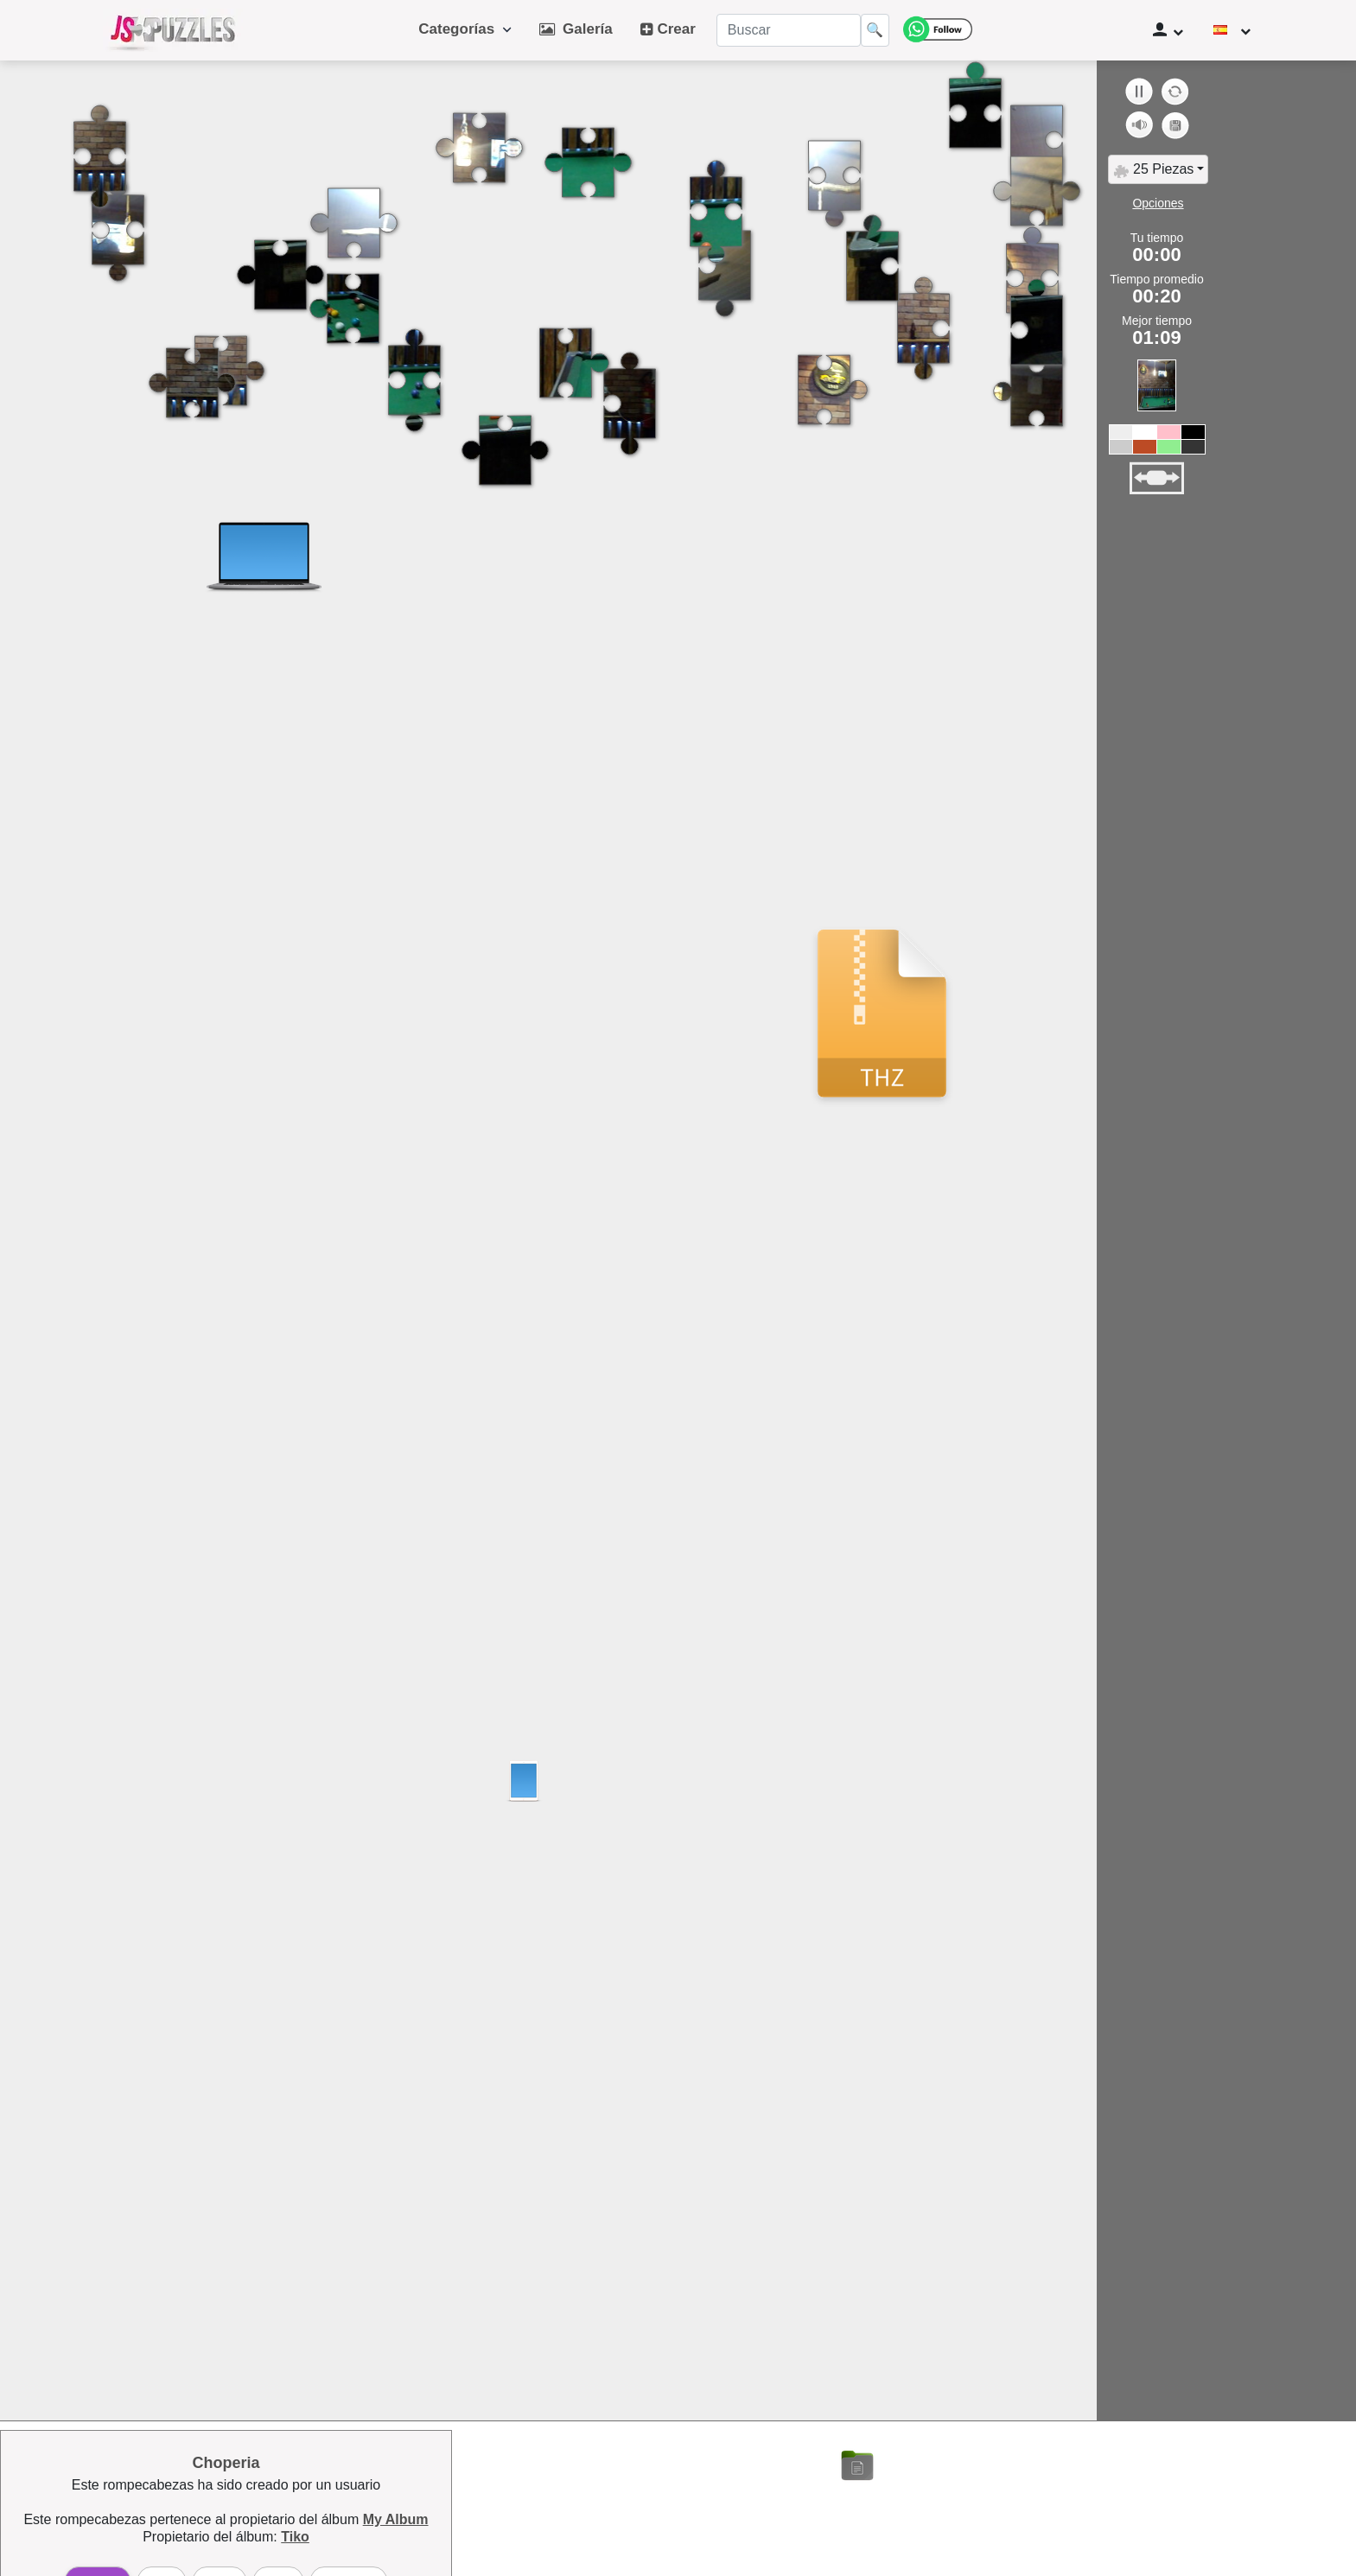 This screenshot has width=1356, height=2576. I want to click on open your documents folder, so click(857, 2465).